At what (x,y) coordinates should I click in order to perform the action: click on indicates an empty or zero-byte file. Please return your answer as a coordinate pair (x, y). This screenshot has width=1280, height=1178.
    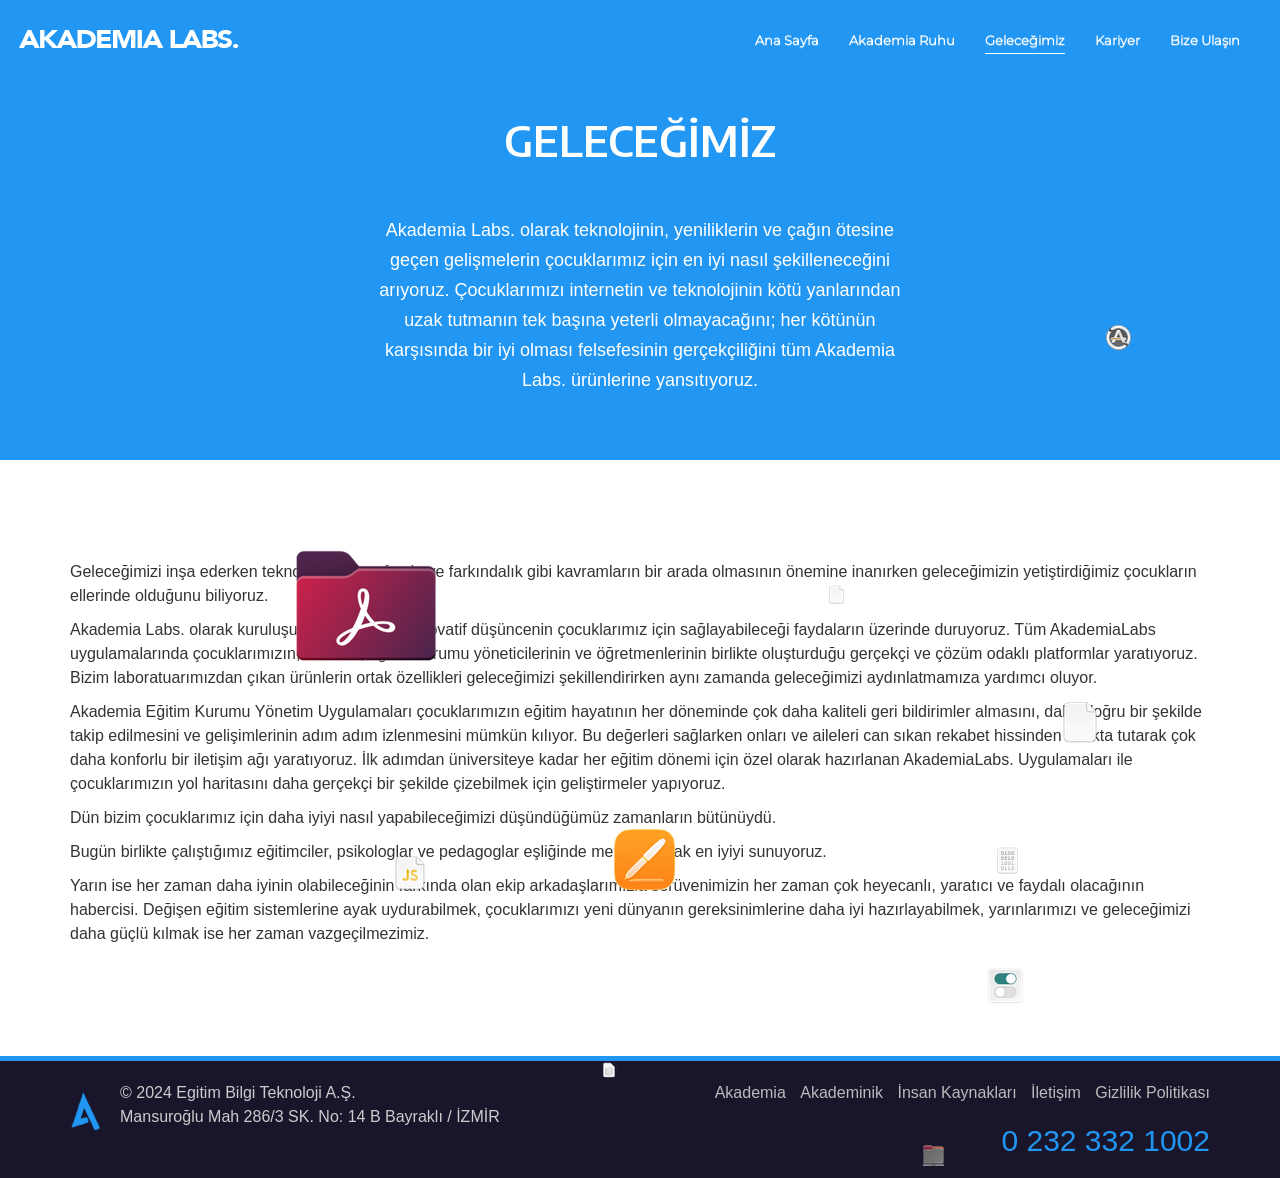
    Looking at the image, I should click on (836, 594).